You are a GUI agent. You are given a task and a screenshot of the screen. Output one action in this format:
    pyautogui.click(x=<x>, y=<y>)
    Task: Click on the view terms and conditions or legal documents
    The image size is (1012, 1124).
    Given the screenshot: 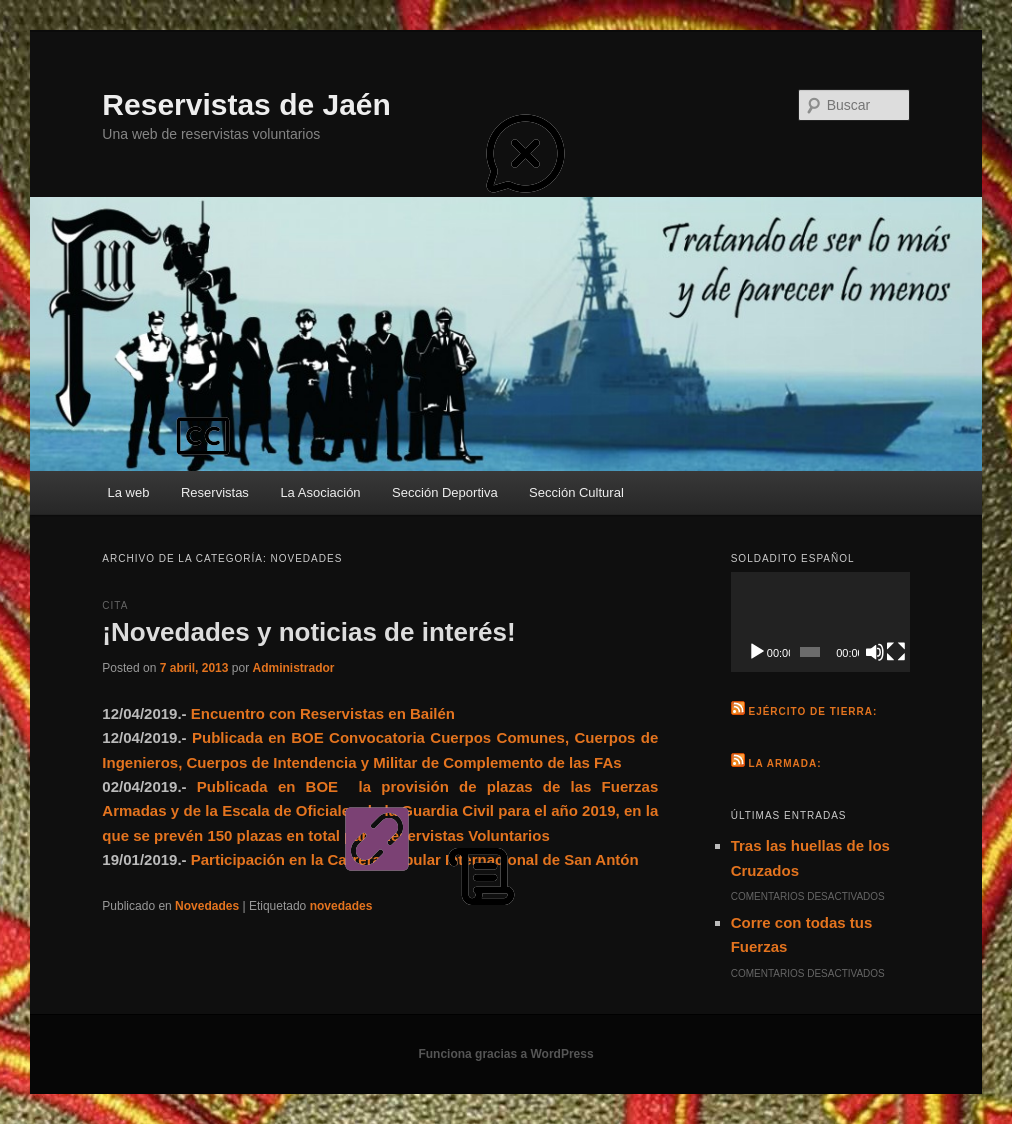 What is the action you would take?
    pyautogui.click(x=483, y=876)
    